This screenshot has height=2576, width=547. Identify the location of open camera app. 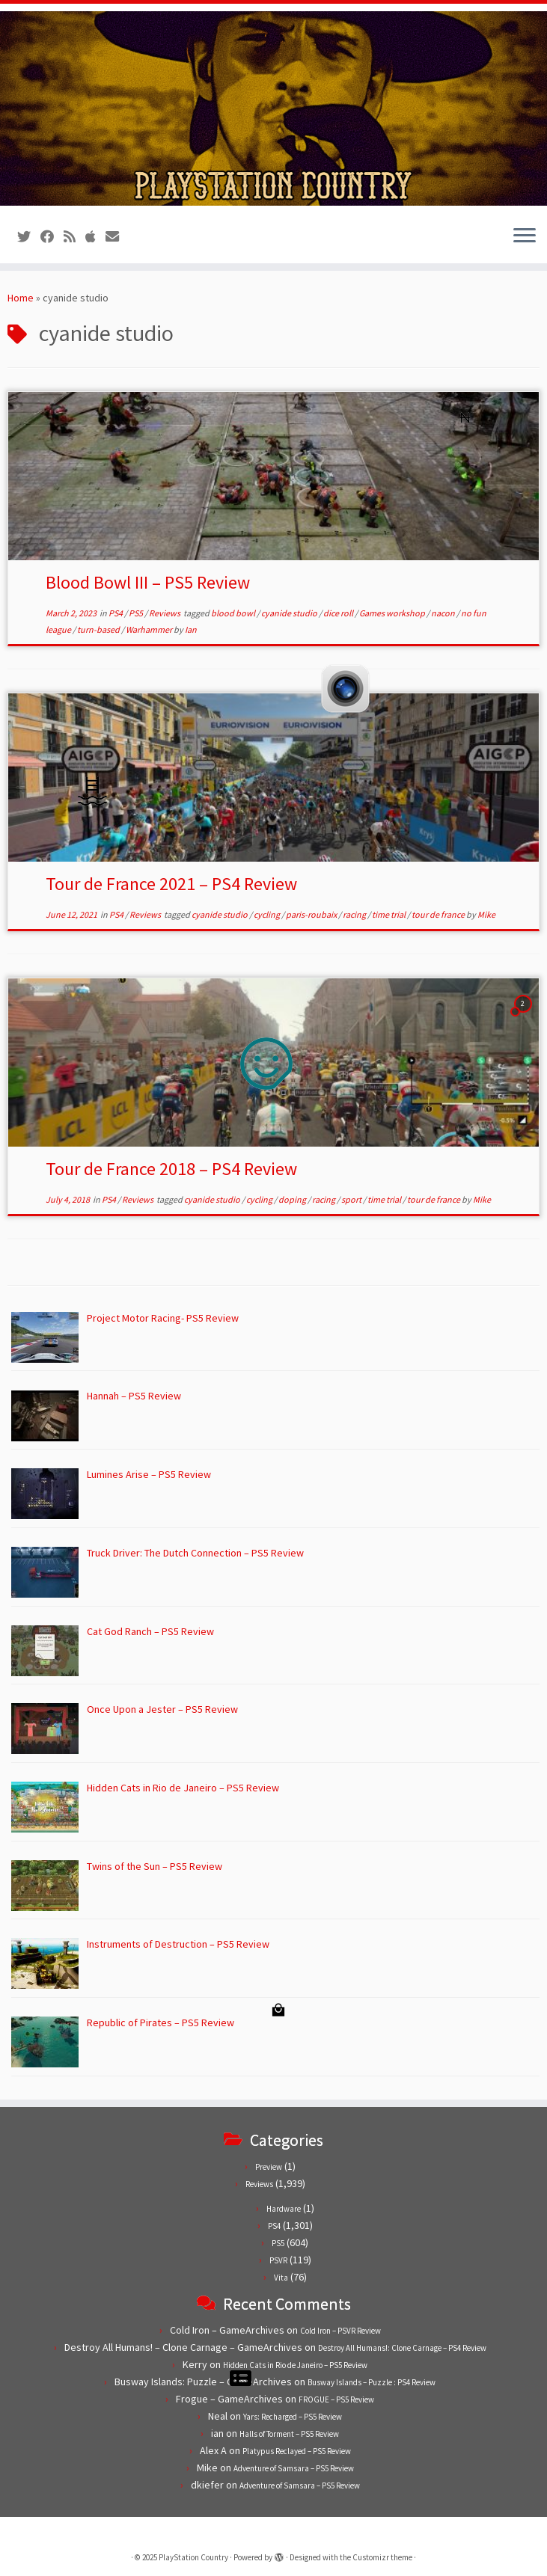
(345, 688).